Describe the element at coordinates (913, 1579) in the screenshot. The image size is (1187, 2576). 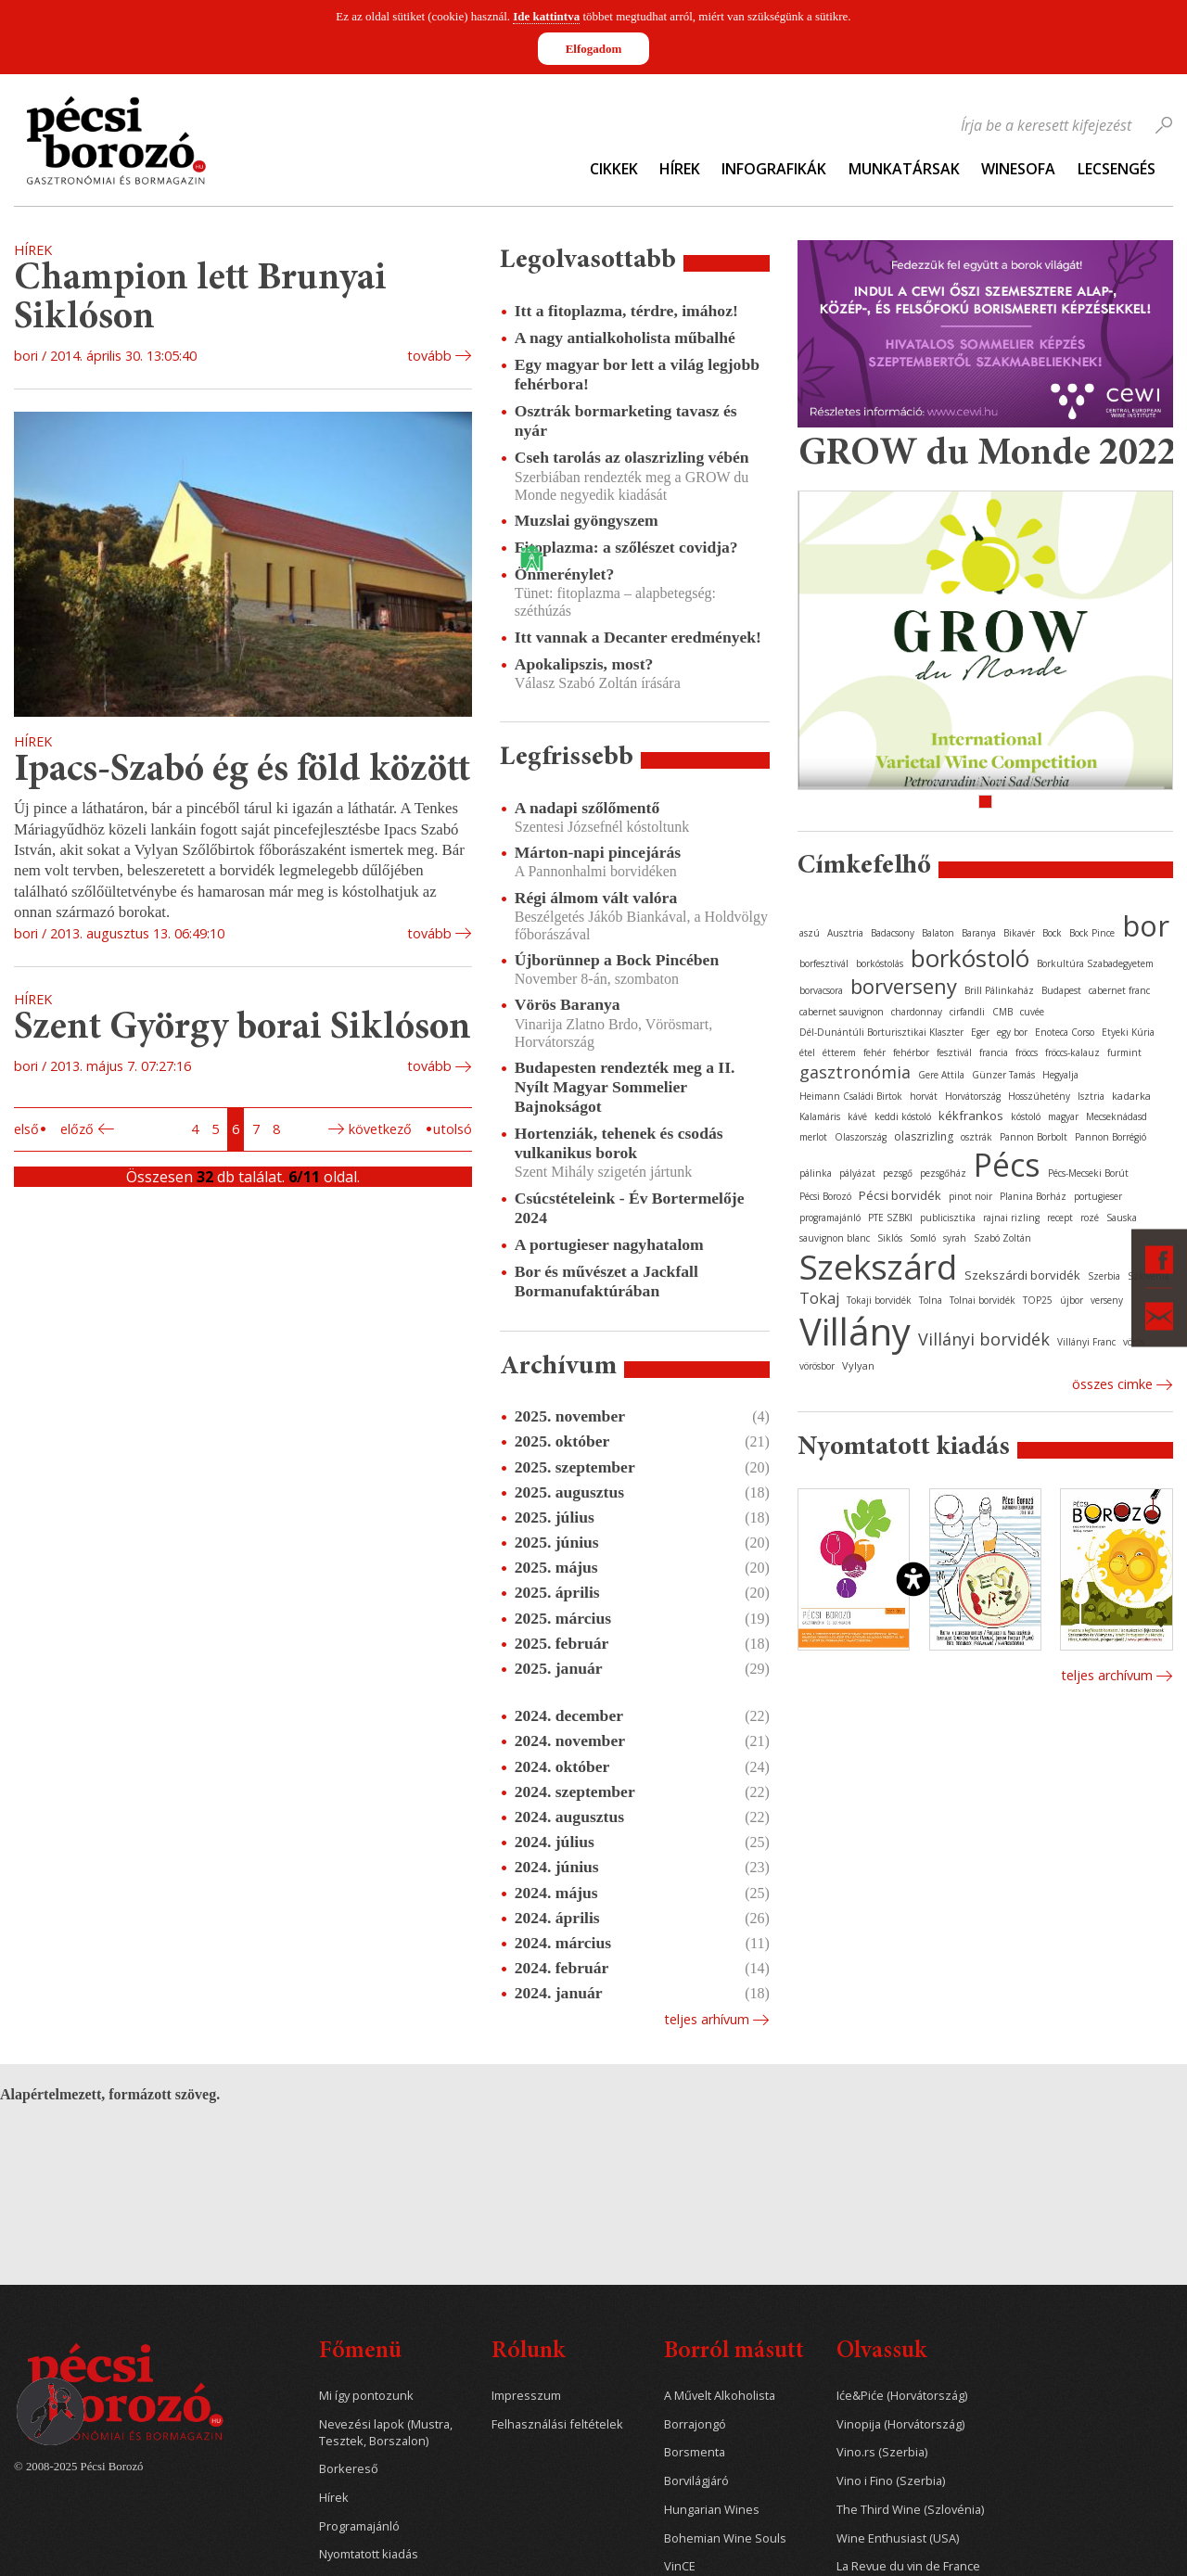
I see `enable accessibility features` at that location.